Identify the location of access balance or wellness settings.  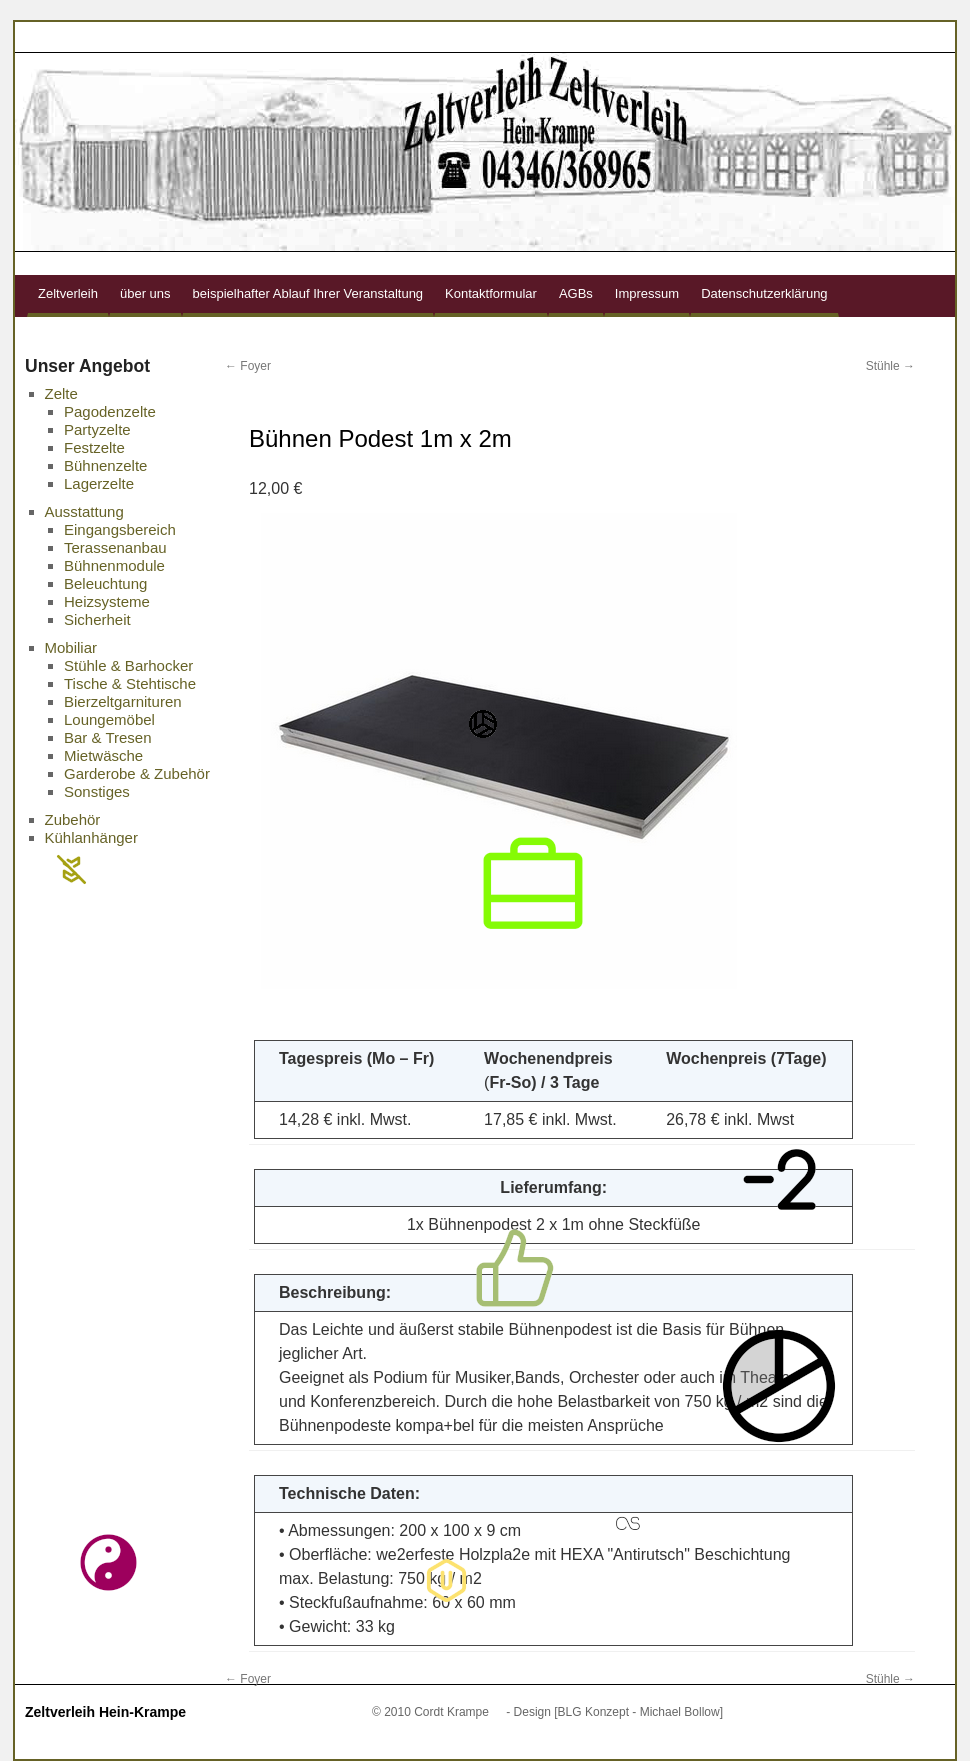
(108, 1562).